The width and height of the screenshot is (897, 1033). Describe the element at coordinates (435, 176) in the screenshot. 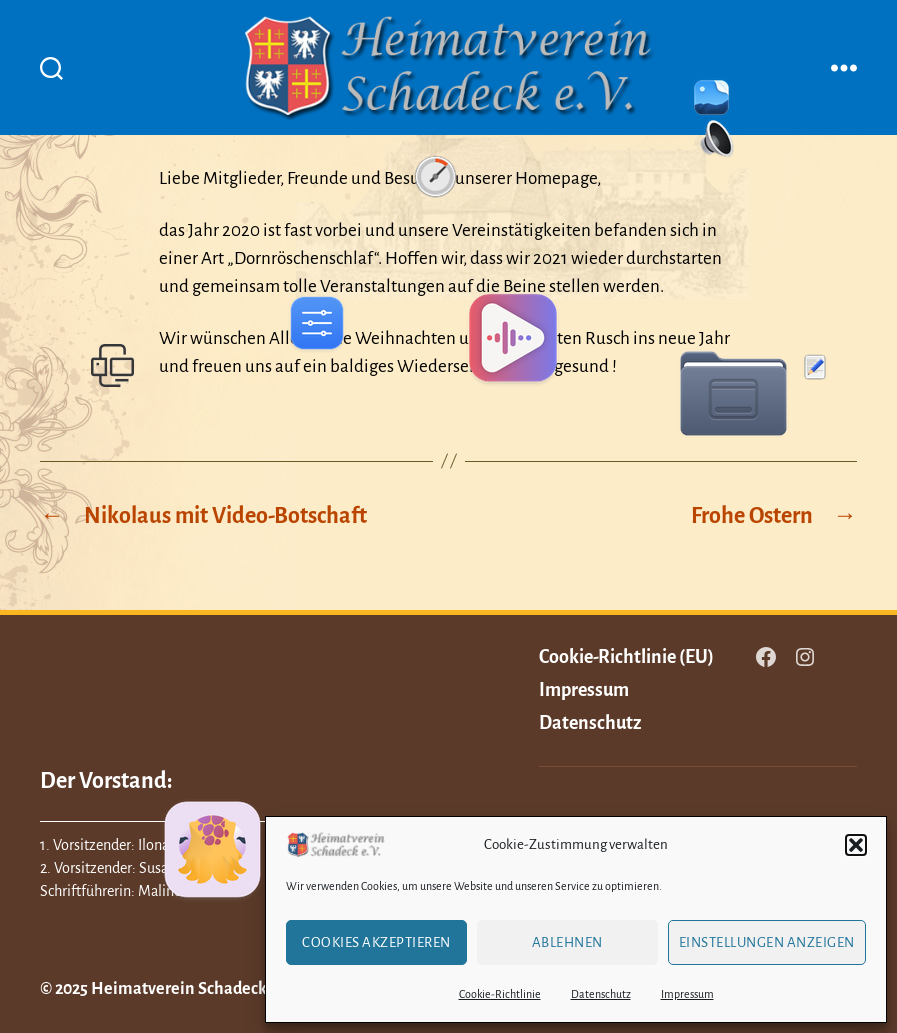

I see `open sysprof system profiler application` at that location.